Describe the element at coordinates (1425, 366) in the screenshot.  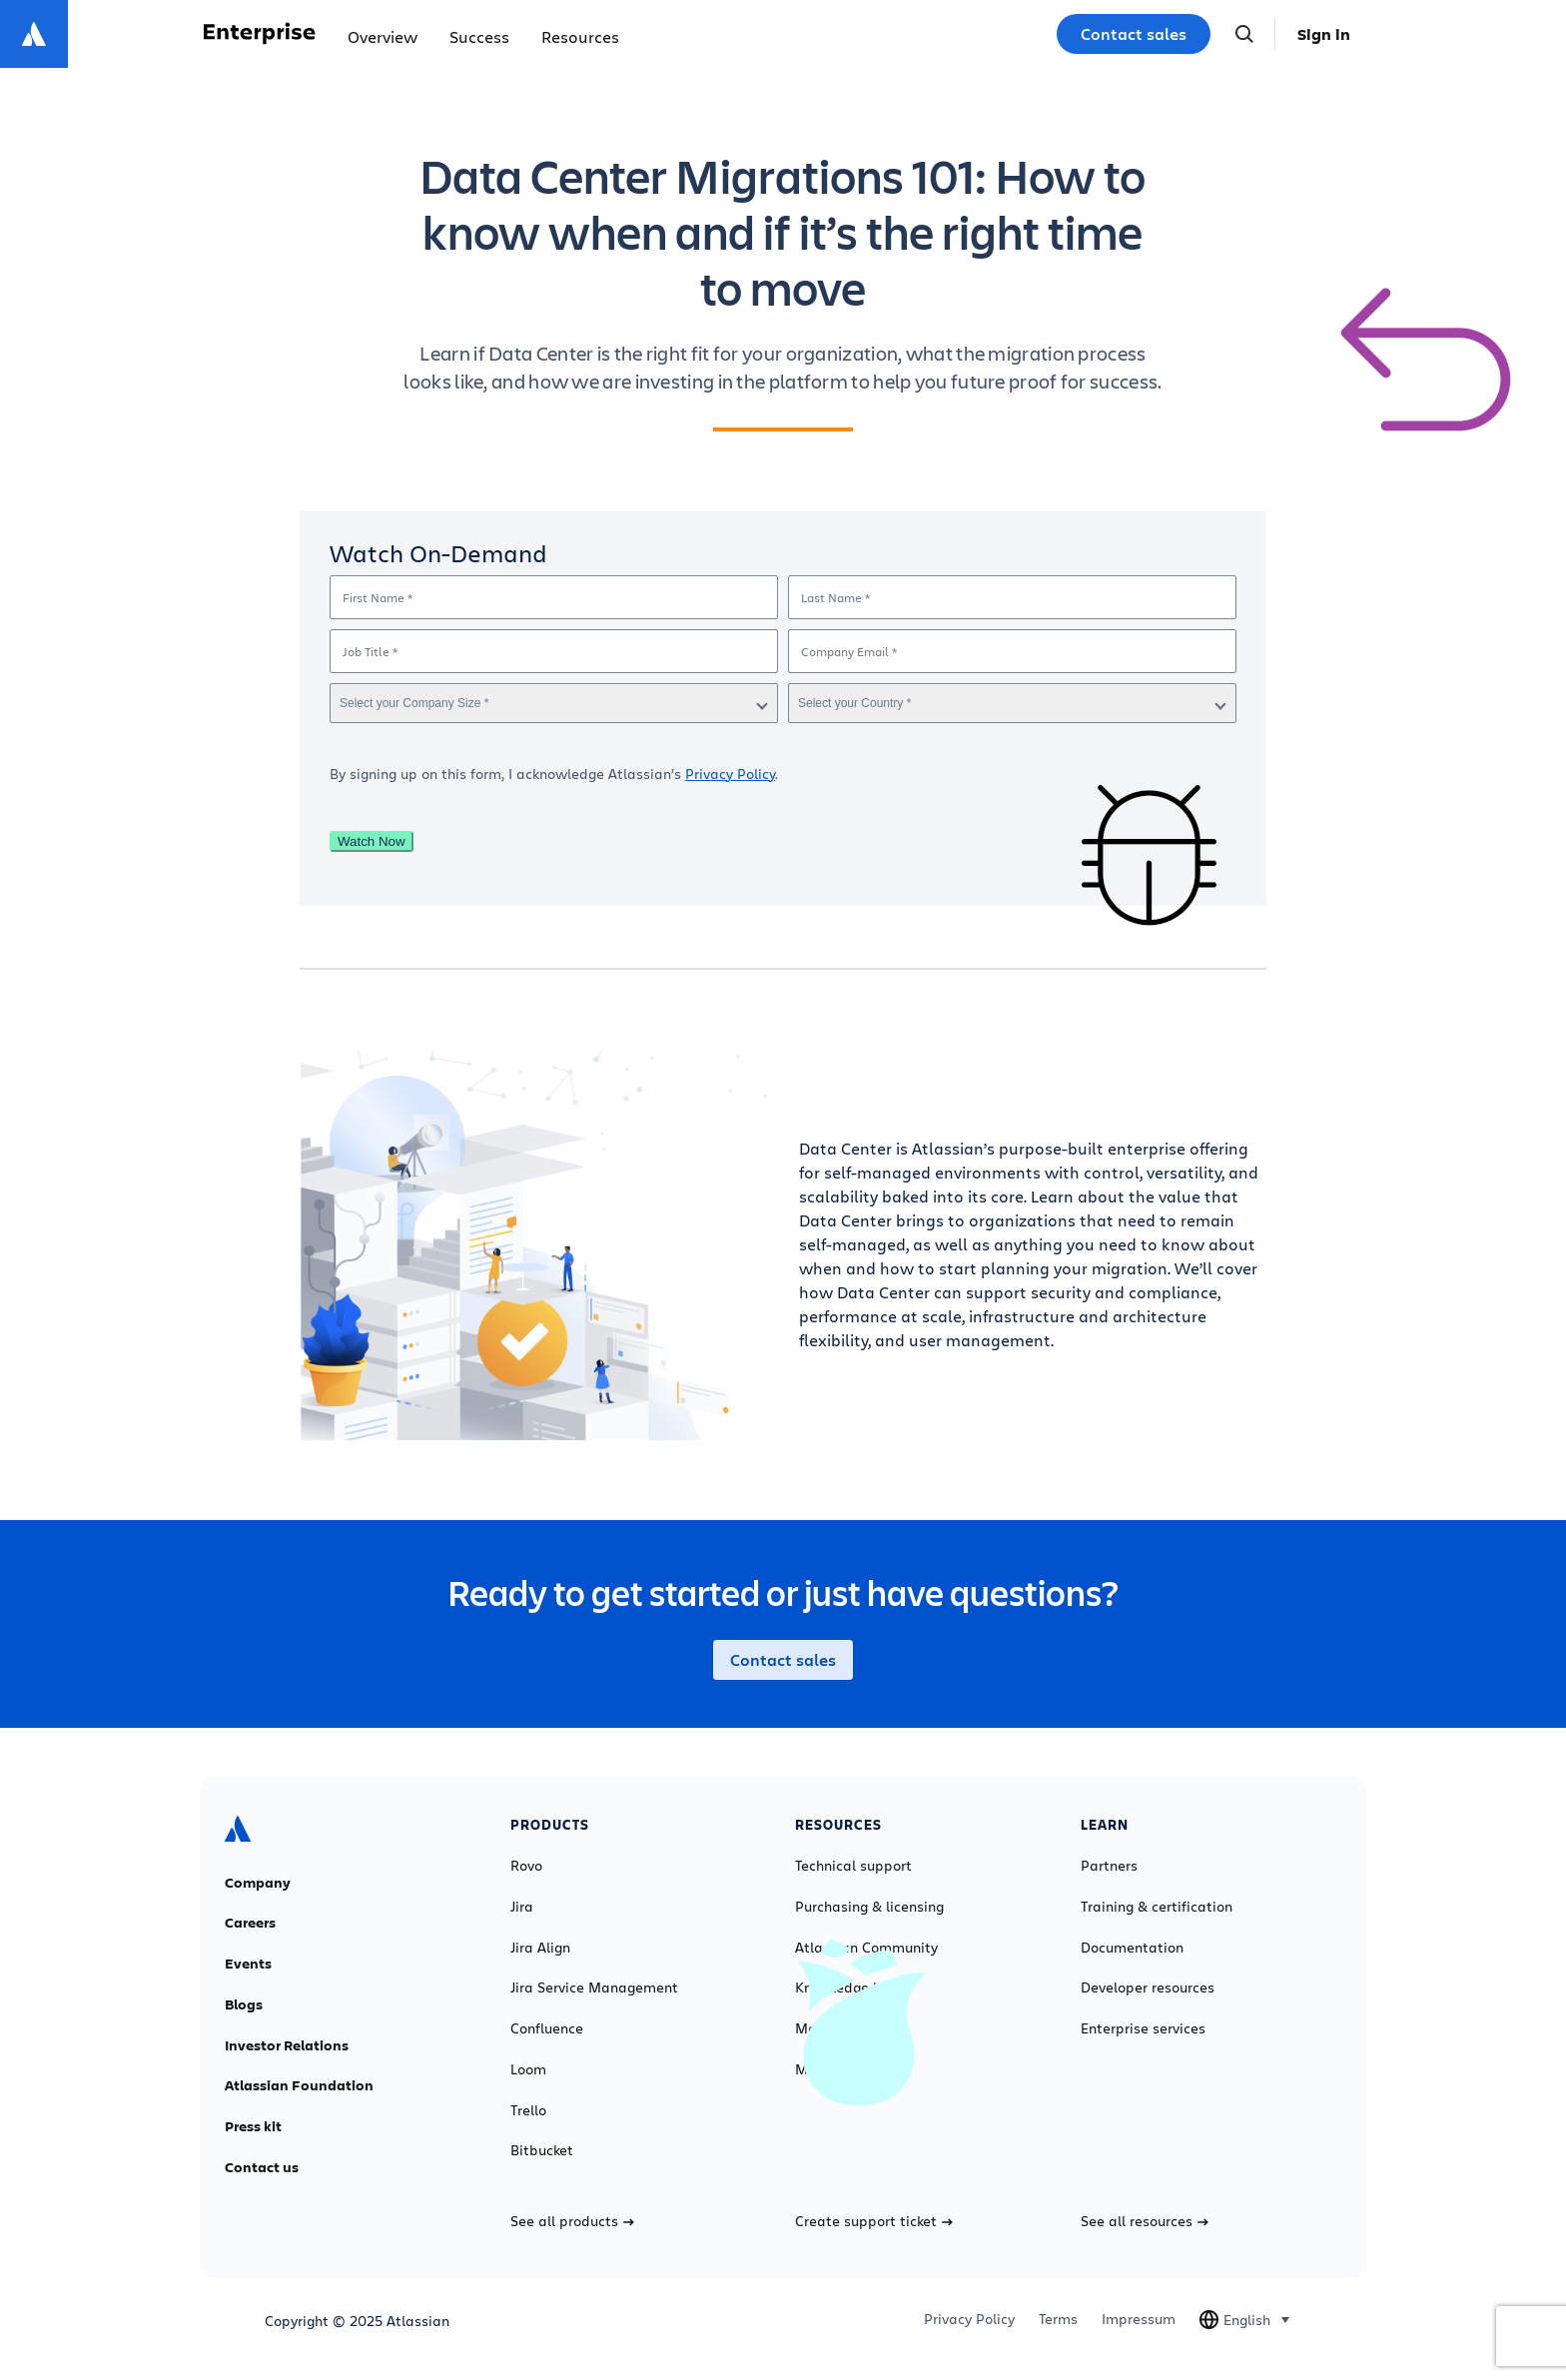
I see `undo previous action` at that location.